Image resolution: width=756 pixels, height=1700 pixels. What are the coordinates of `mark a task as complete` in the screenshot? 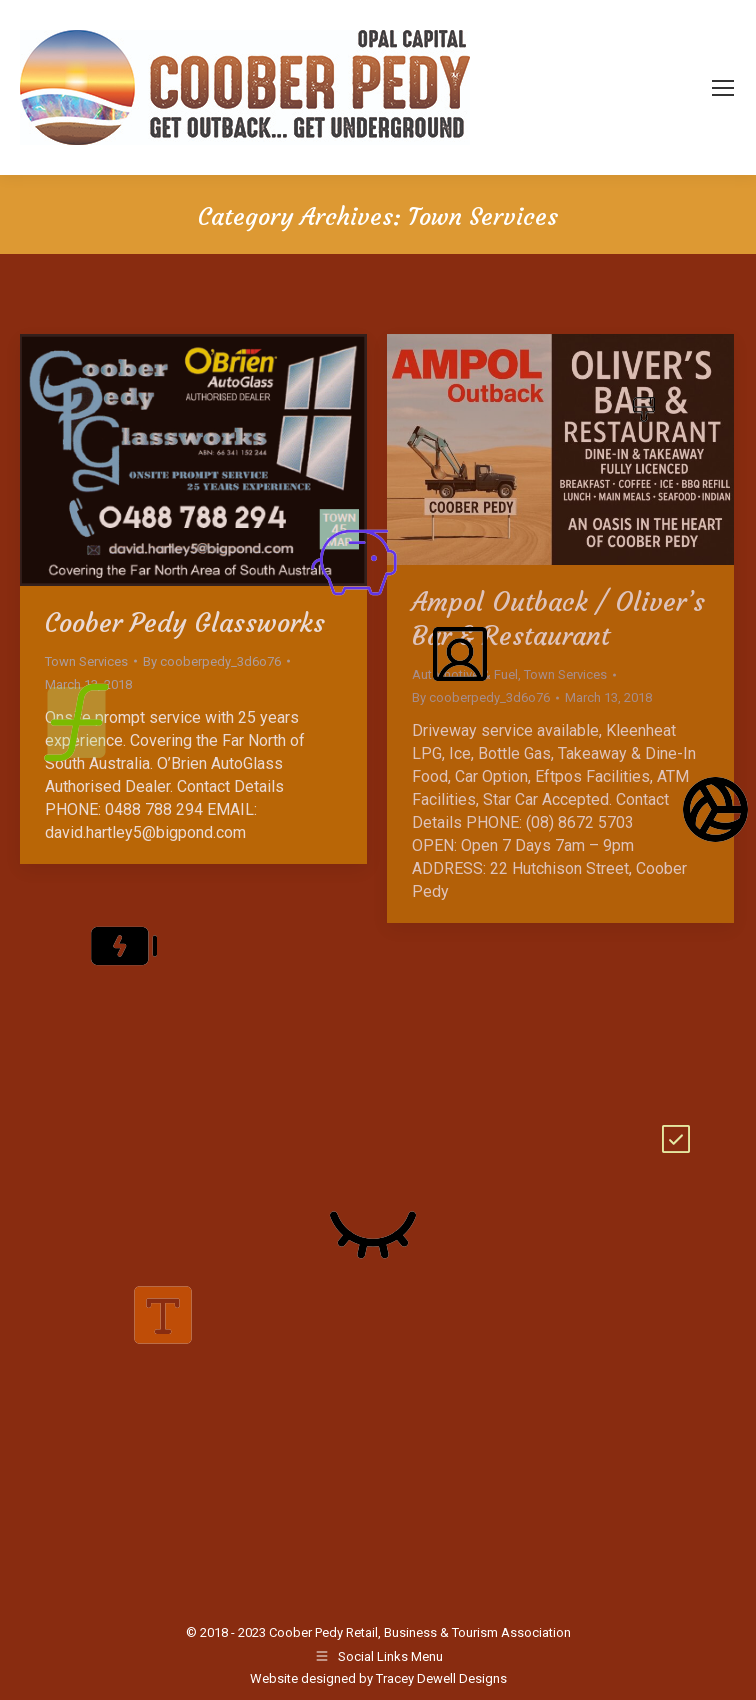 It's located at (676, 1139).